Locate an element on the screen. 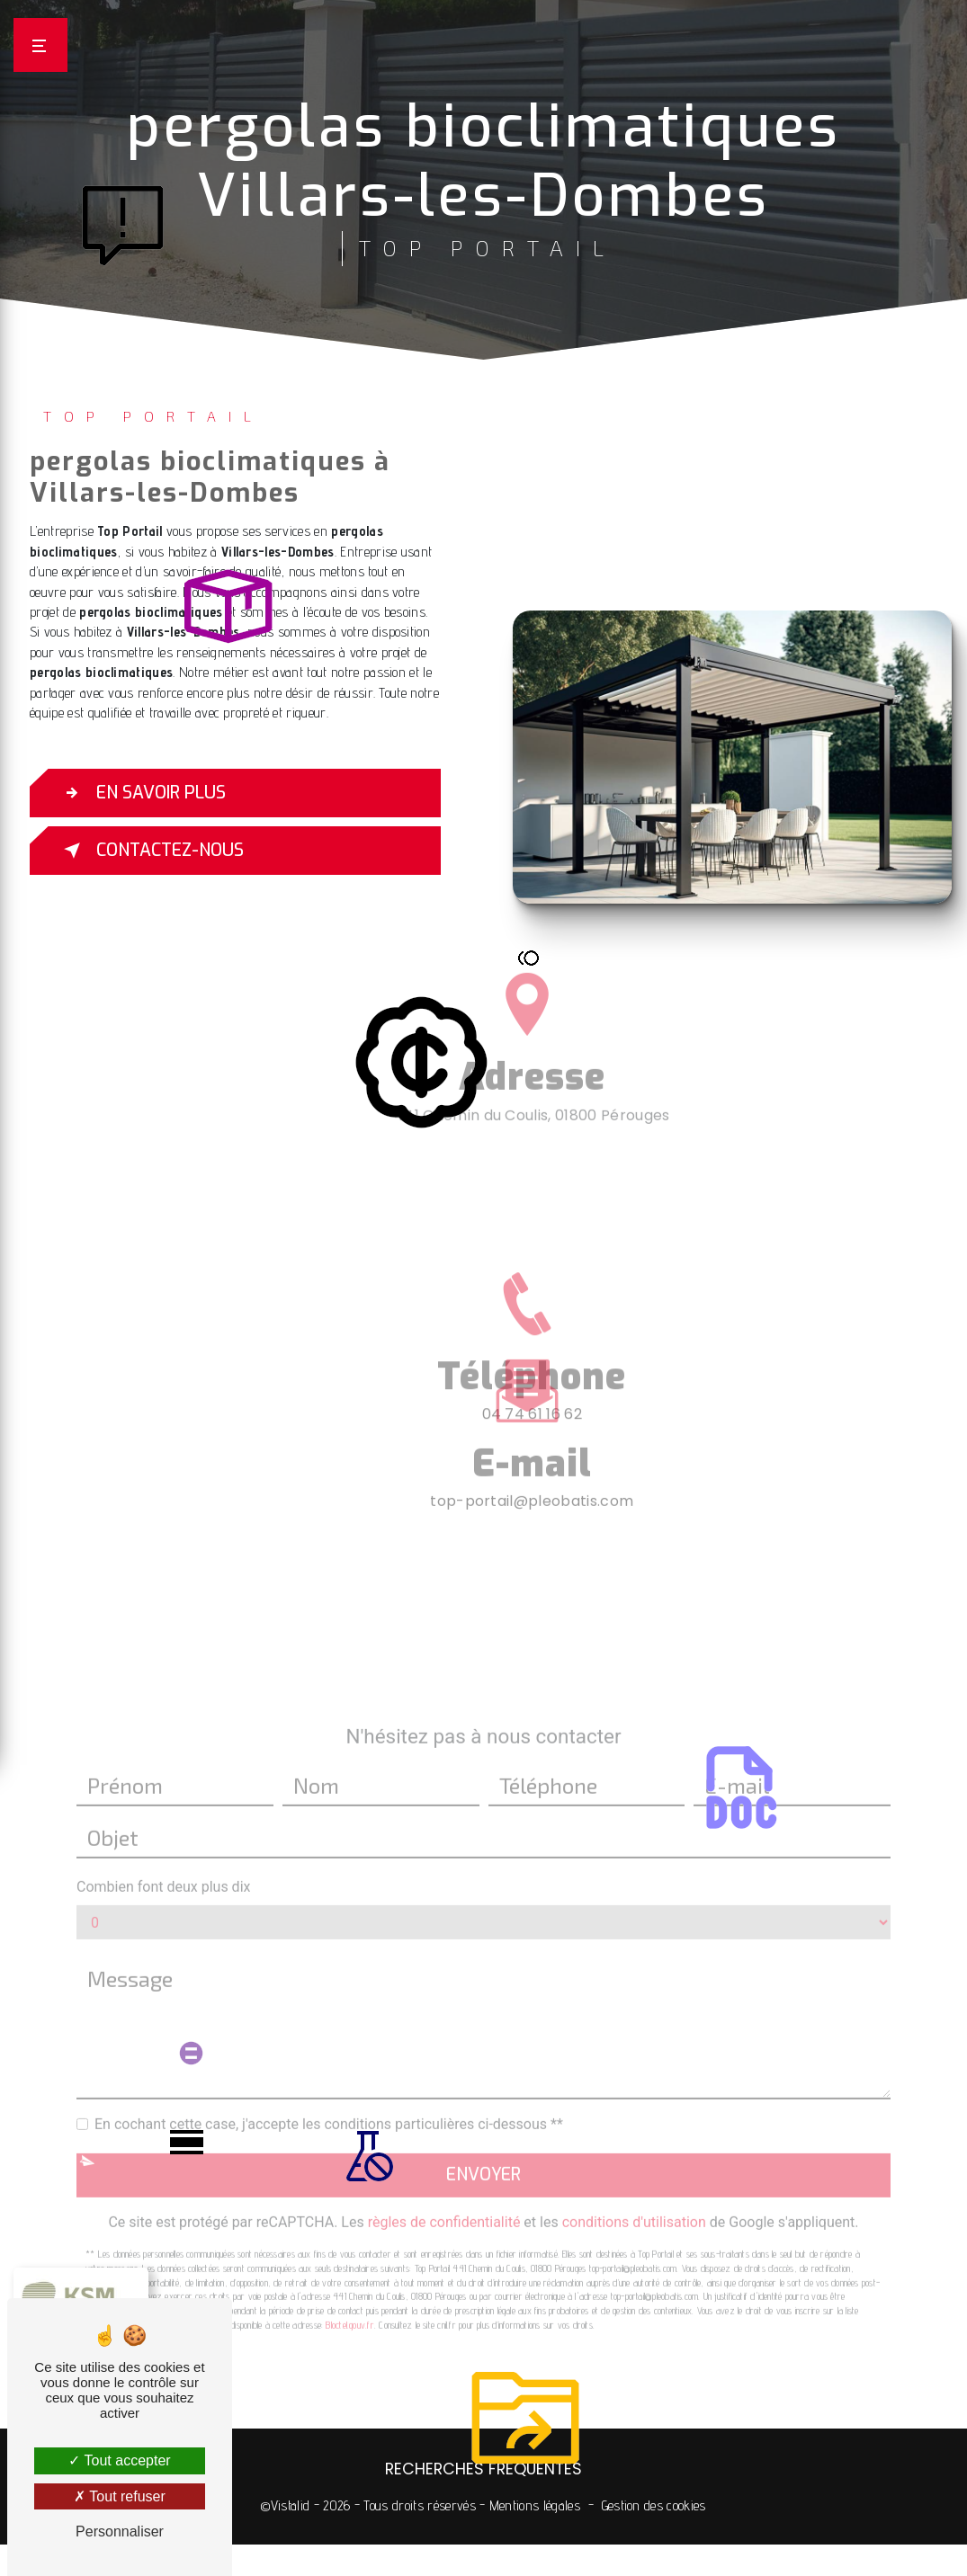 The height and width of the screenshot is (2576, 967). indicates a Word document file type is located at coordinates (739, 1787).